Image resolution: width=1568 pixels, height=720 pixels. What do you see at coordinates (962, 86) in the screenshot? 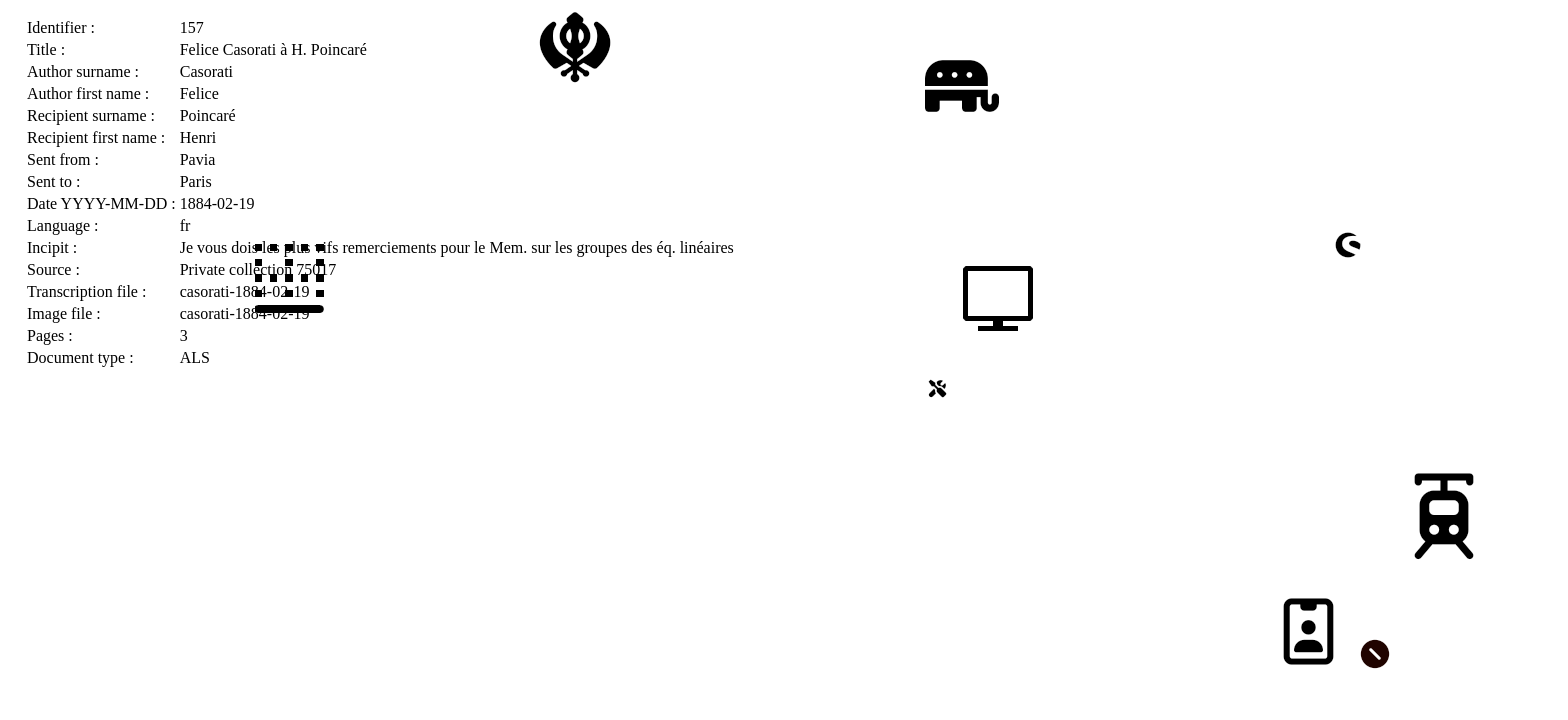
I see `indicates republican party affiliation` at bounding box center [962, 86].